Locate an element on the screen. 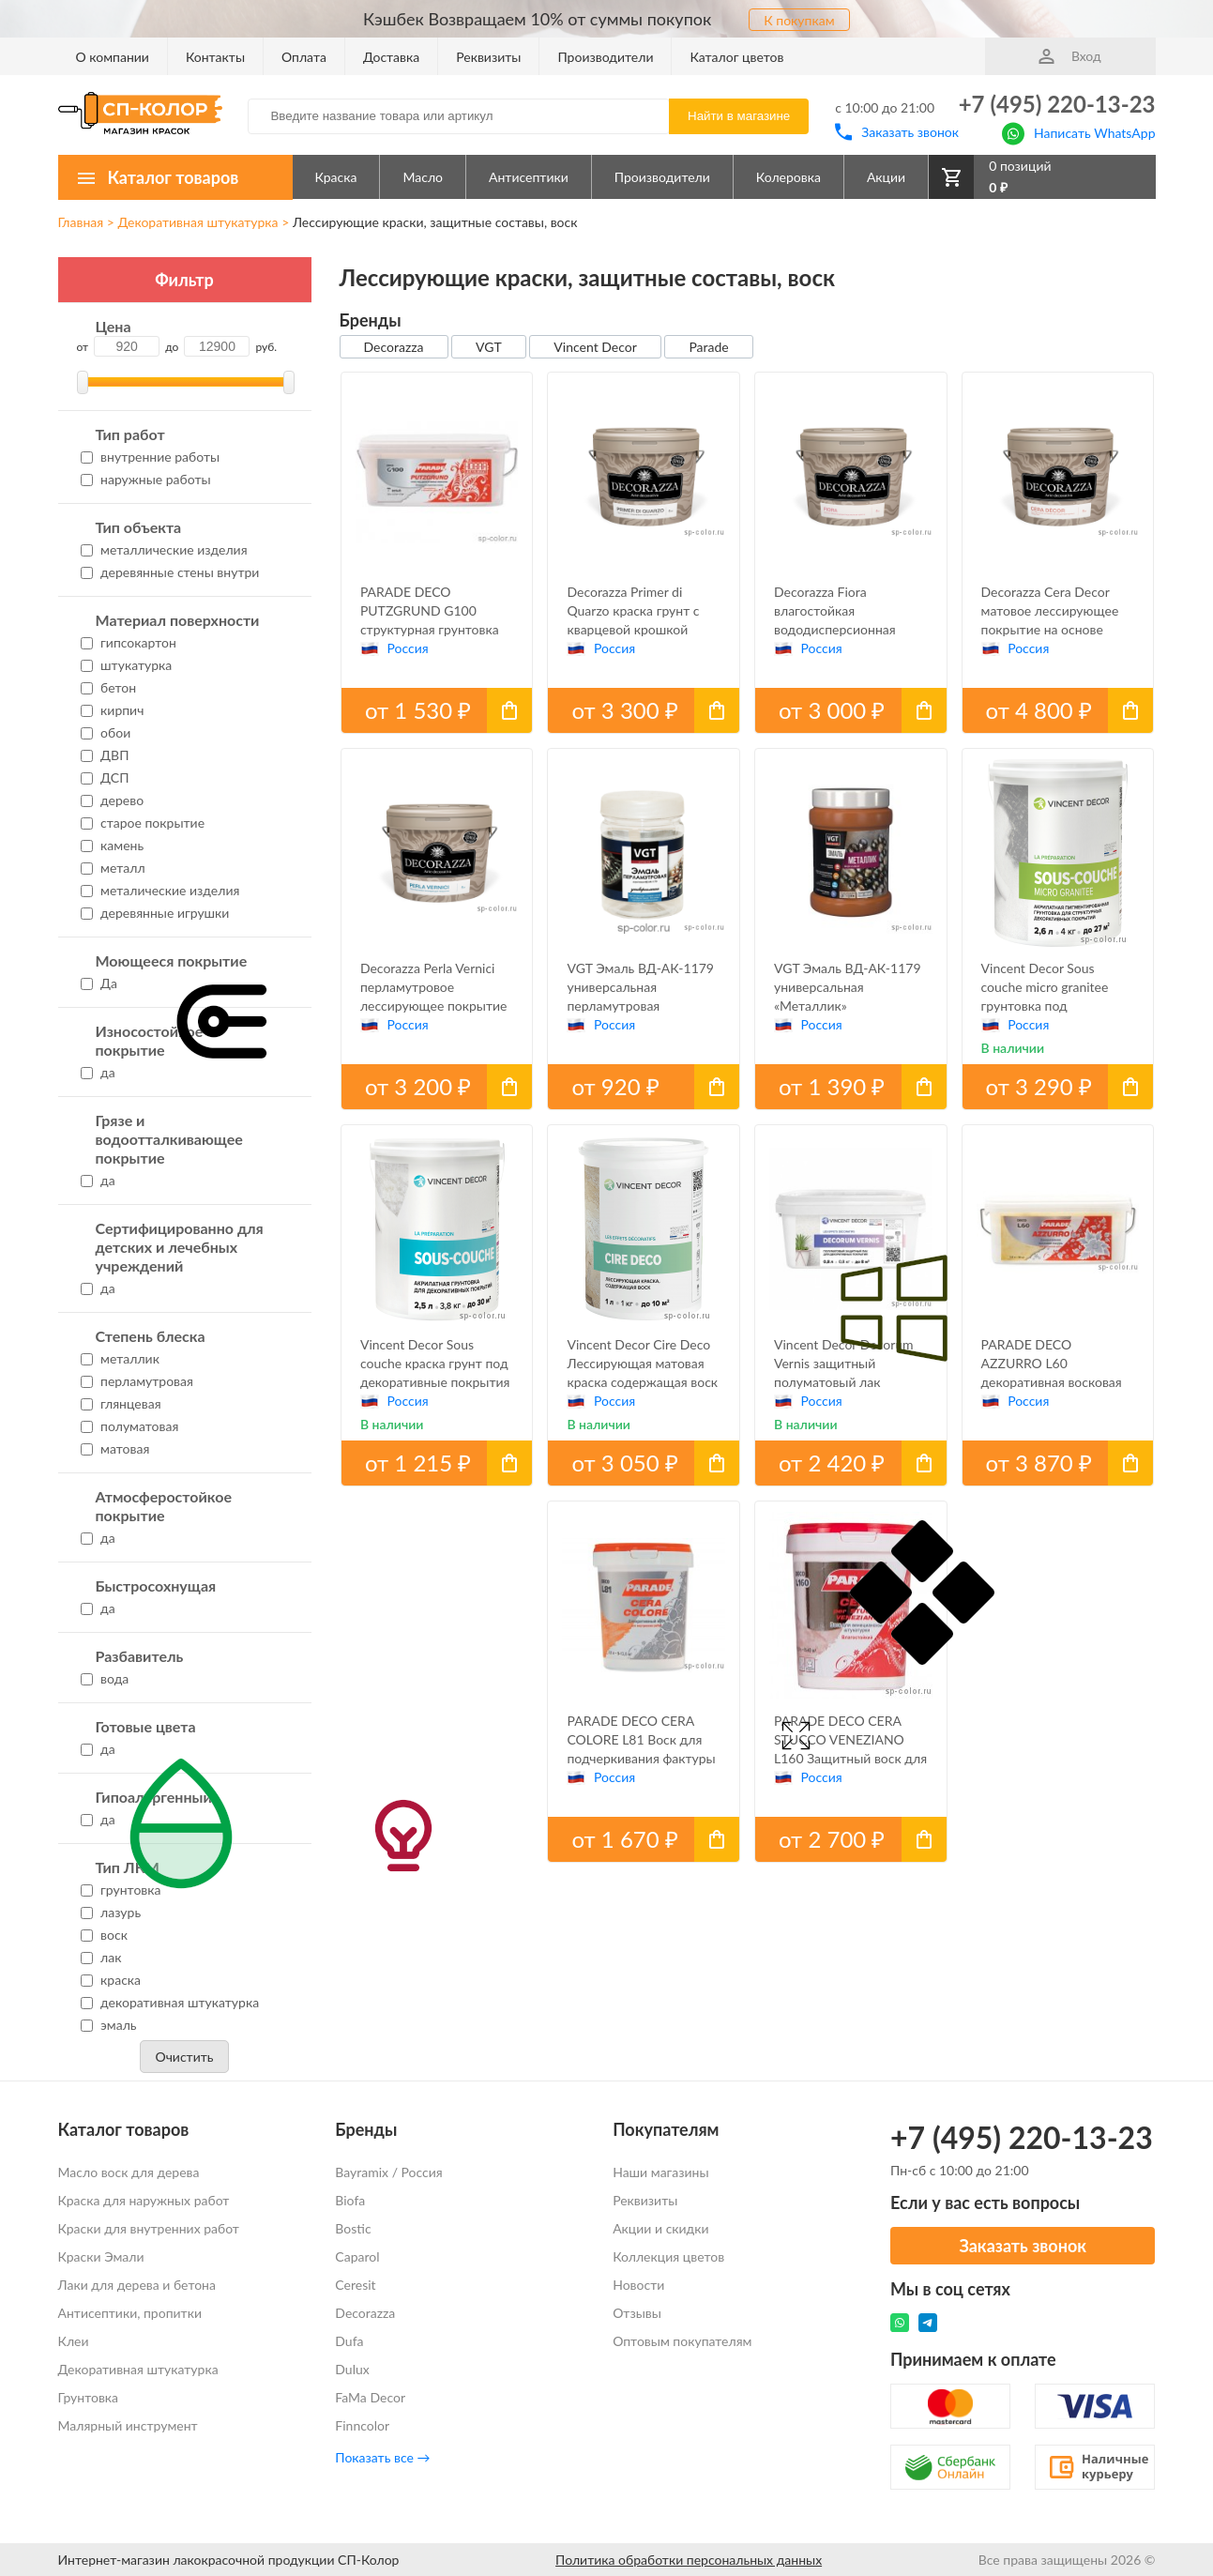  adjust humidity or moisture level is located at coordinates (181, 1828).